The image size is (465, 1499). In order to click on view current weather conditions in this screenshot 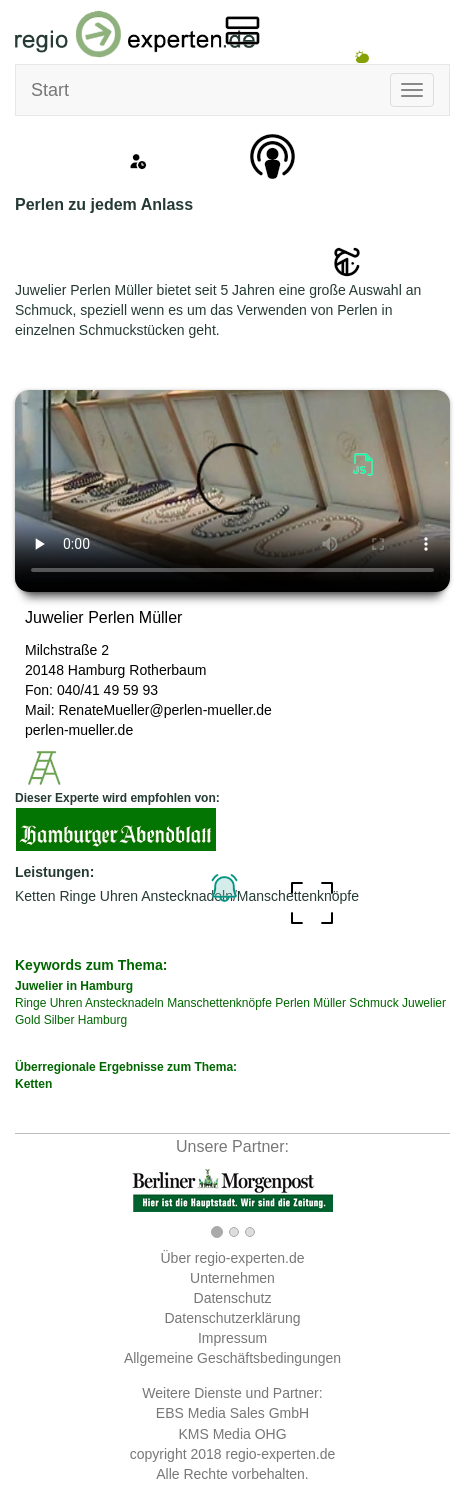, I will do `click(362, 57)`.